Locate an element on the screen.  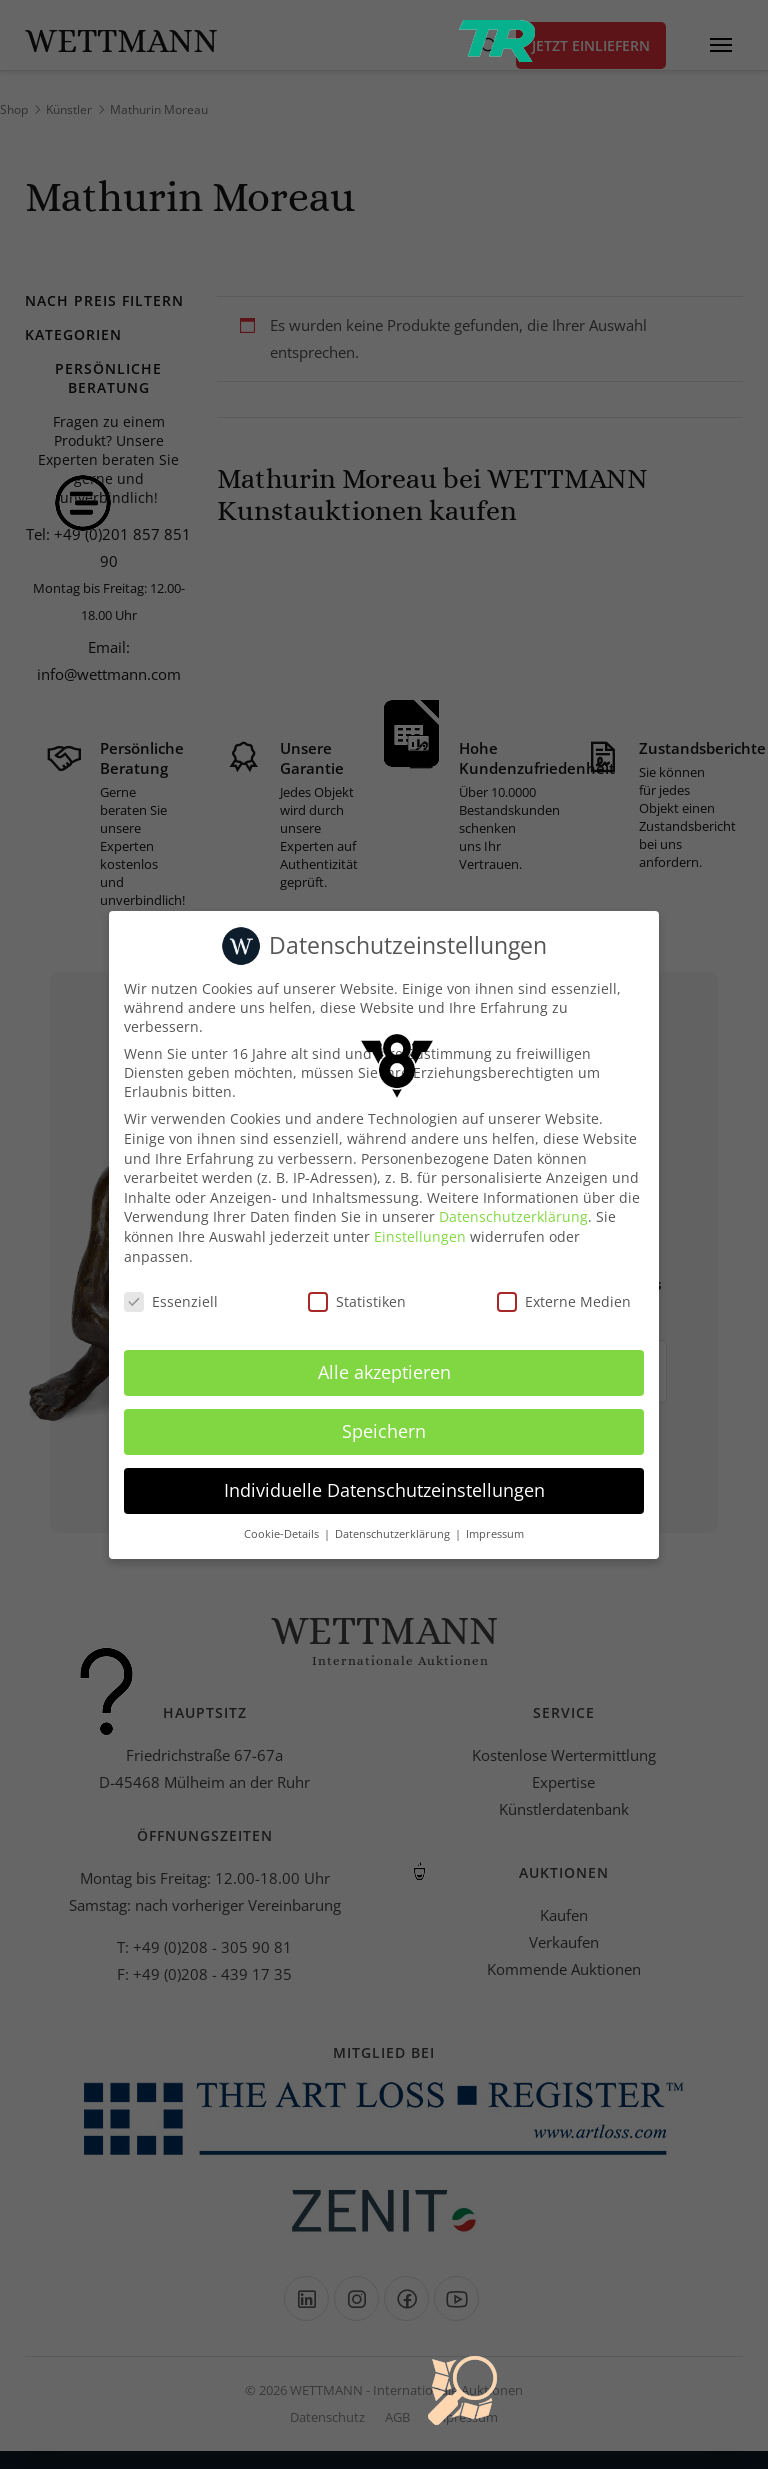
open the TrainerRoad cycling training app is located at coordinates (497, 41).